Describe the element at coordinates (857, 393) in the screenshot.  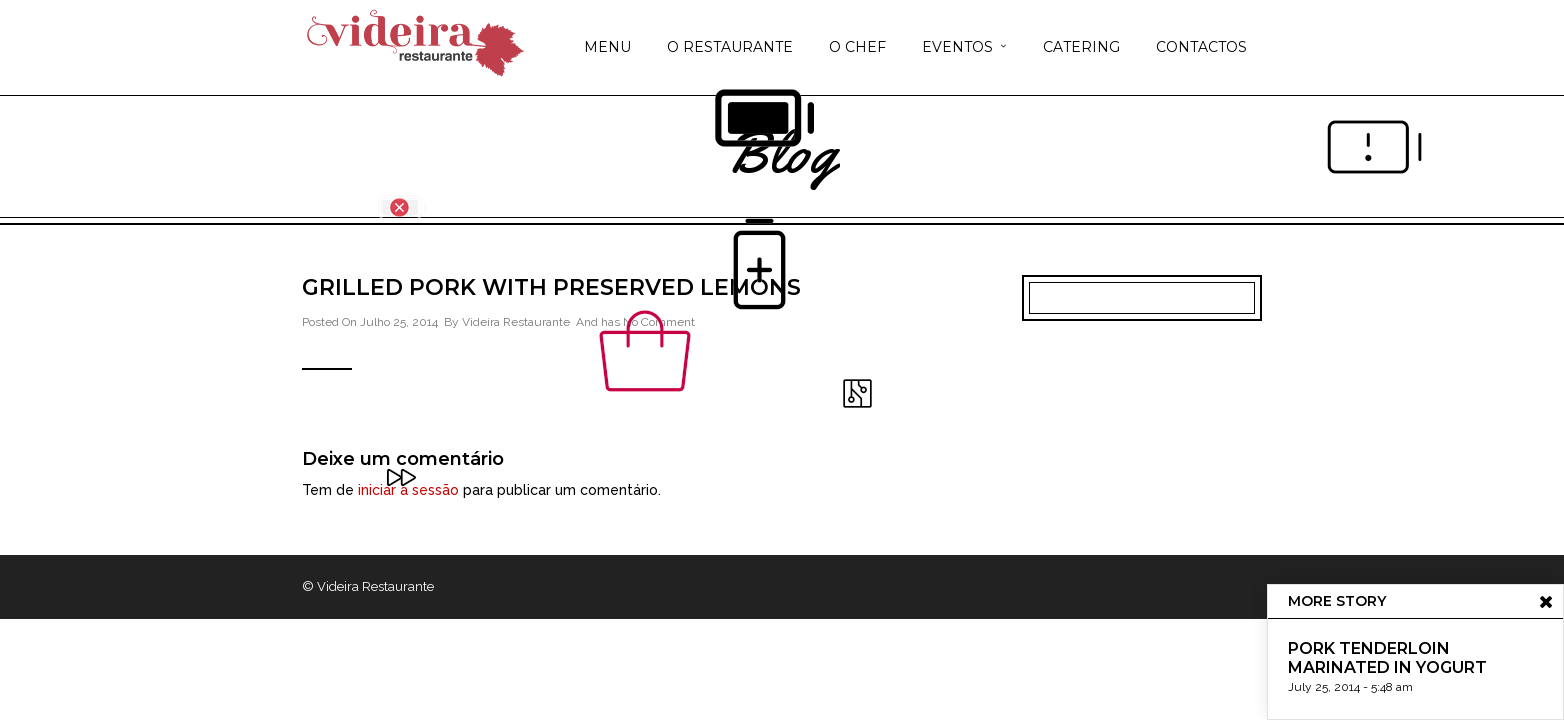
I see `access hardware or circuit settings` at that location.